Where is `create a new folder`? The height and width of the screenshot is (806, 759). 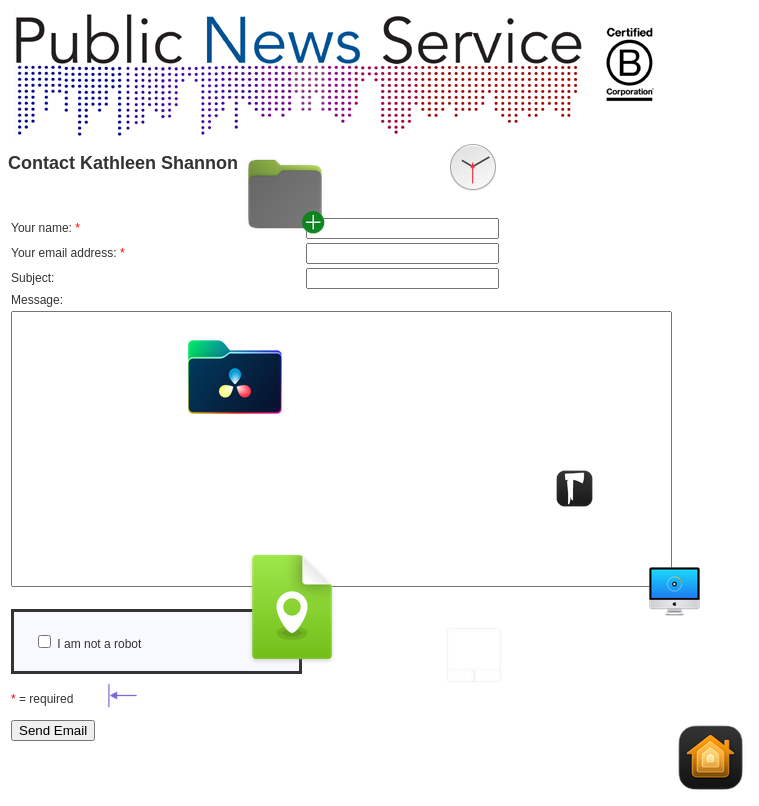
create a new folder is located at coordinates (285, 194).